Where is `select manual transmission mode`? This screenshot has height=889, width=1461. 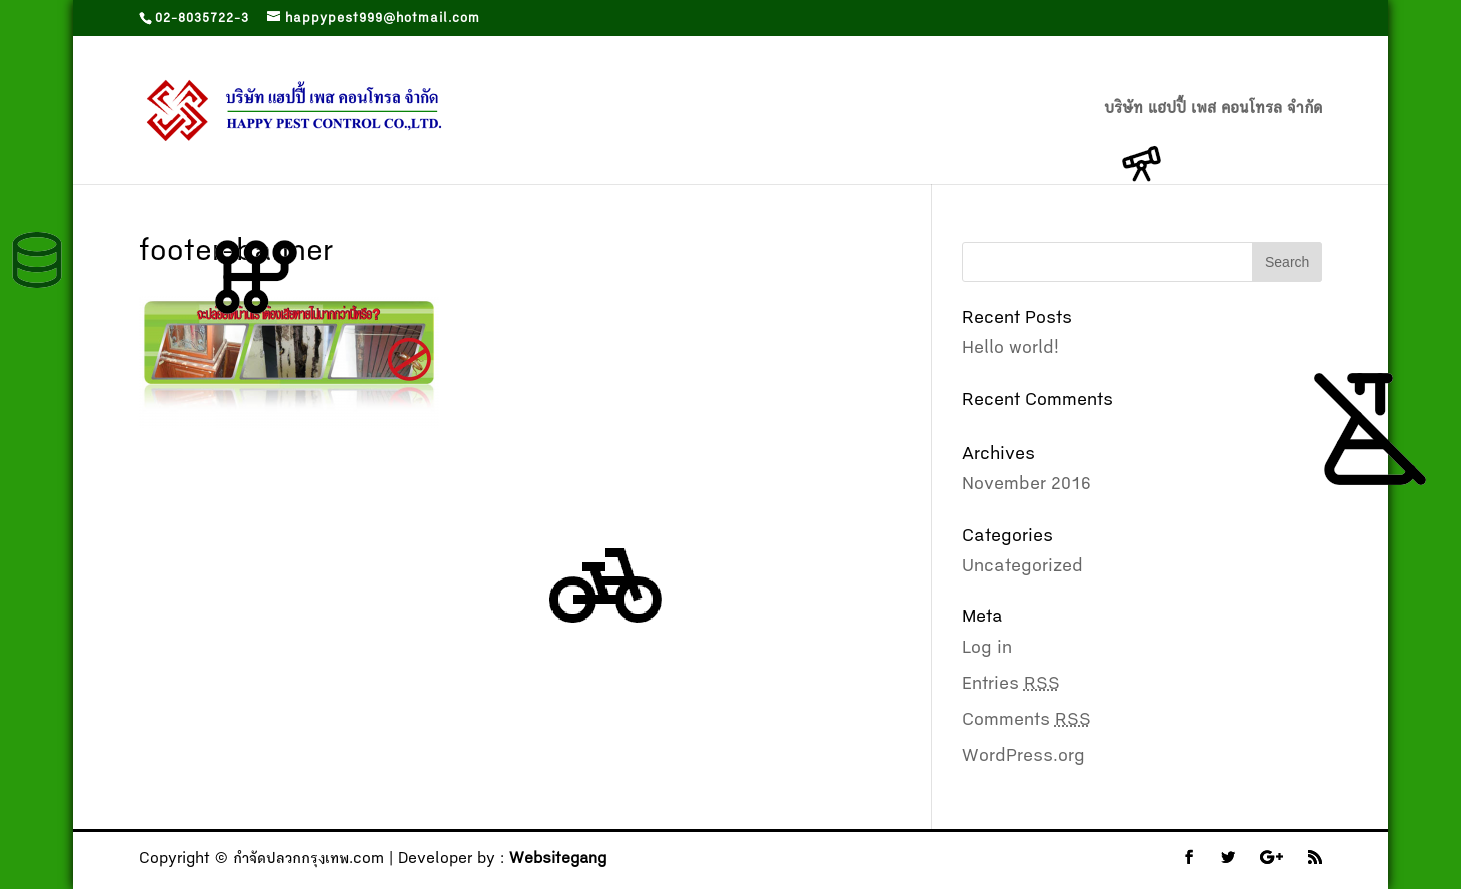 select manual transmission mode is located at coordinates (256, 277).